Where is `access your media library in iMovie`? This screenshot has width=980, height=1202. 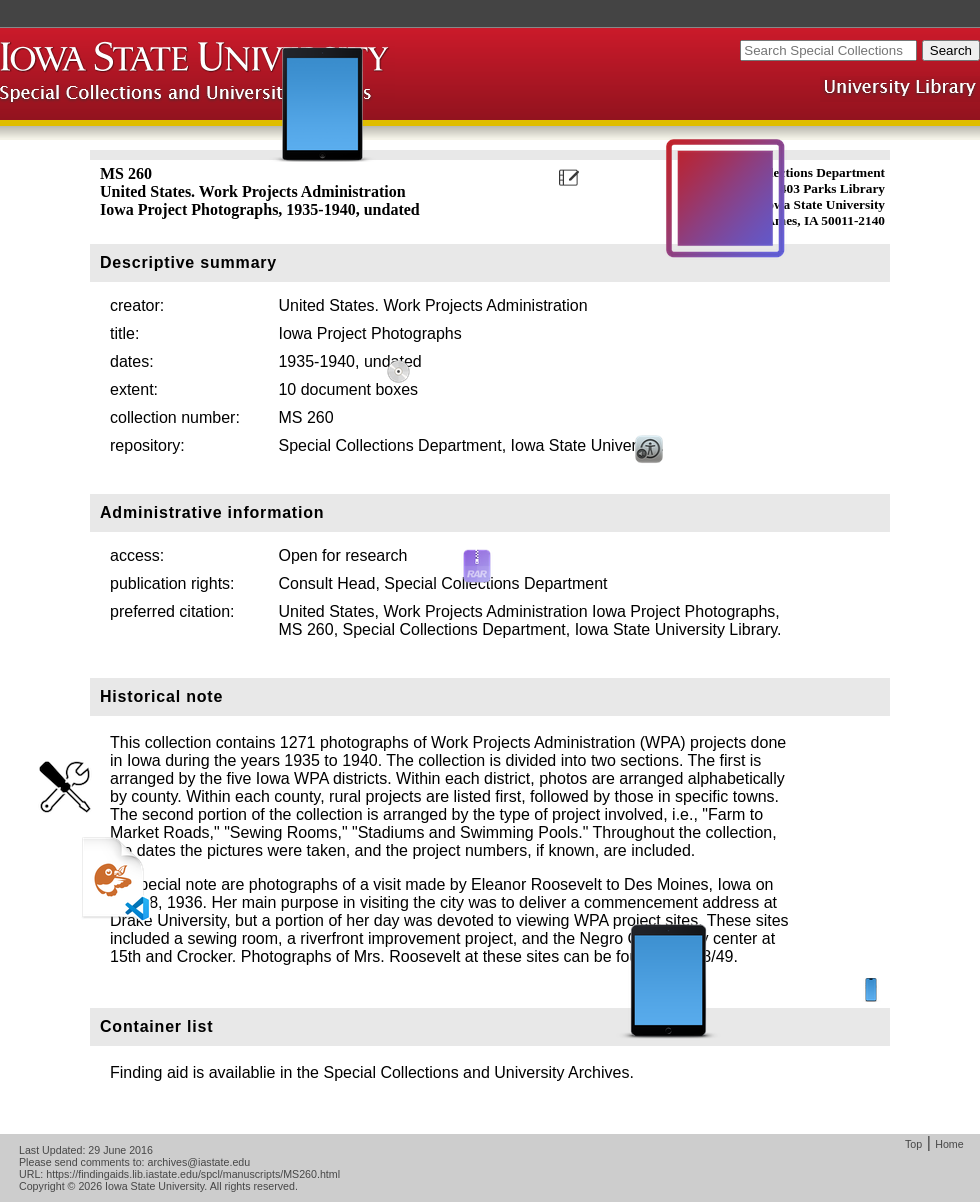
access your media library in iMovie is located at coordinates (725, 198).